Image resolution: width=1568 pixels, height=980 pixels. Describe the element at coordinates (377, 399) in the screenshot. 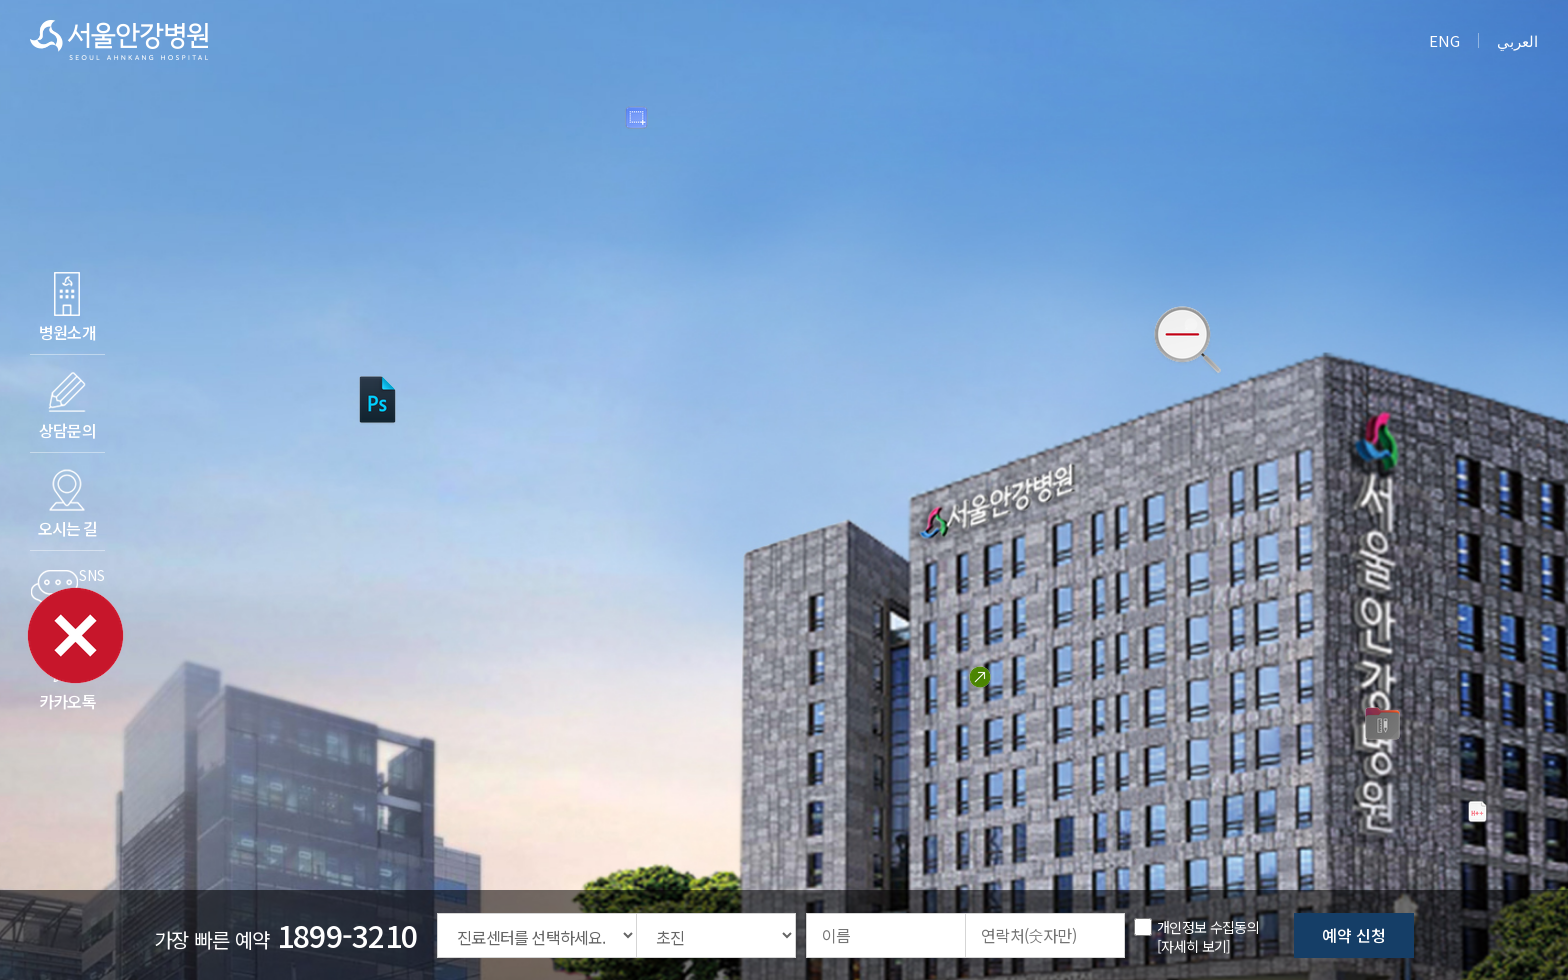

I see `a photoshop document file` at that location.